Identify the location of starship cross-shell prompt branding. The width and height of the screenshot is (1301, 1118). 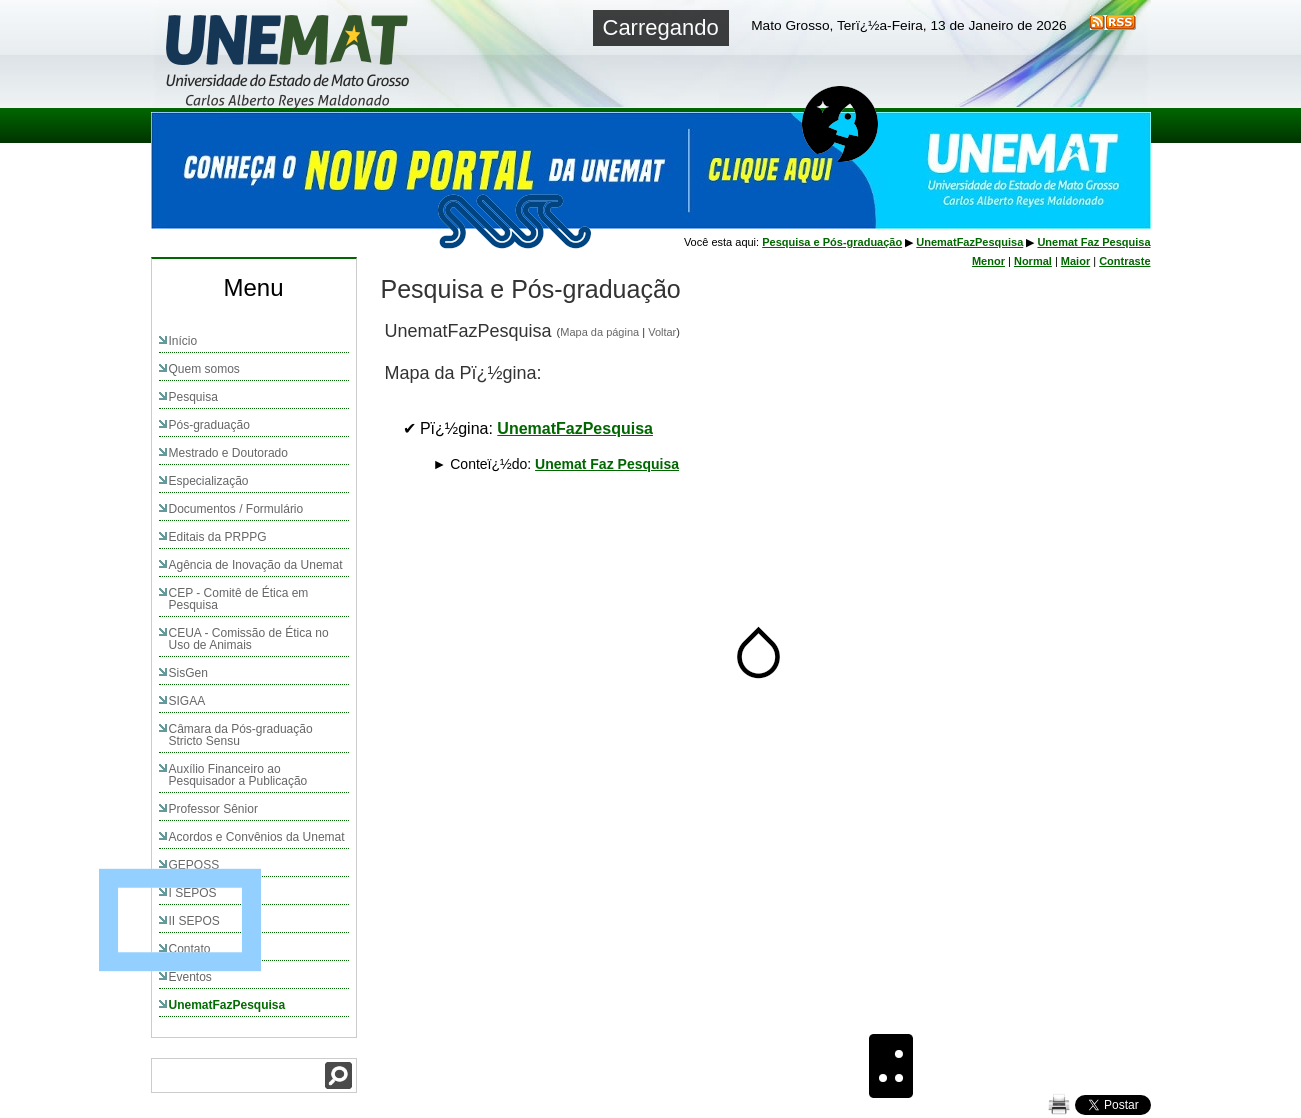
(840, 124).